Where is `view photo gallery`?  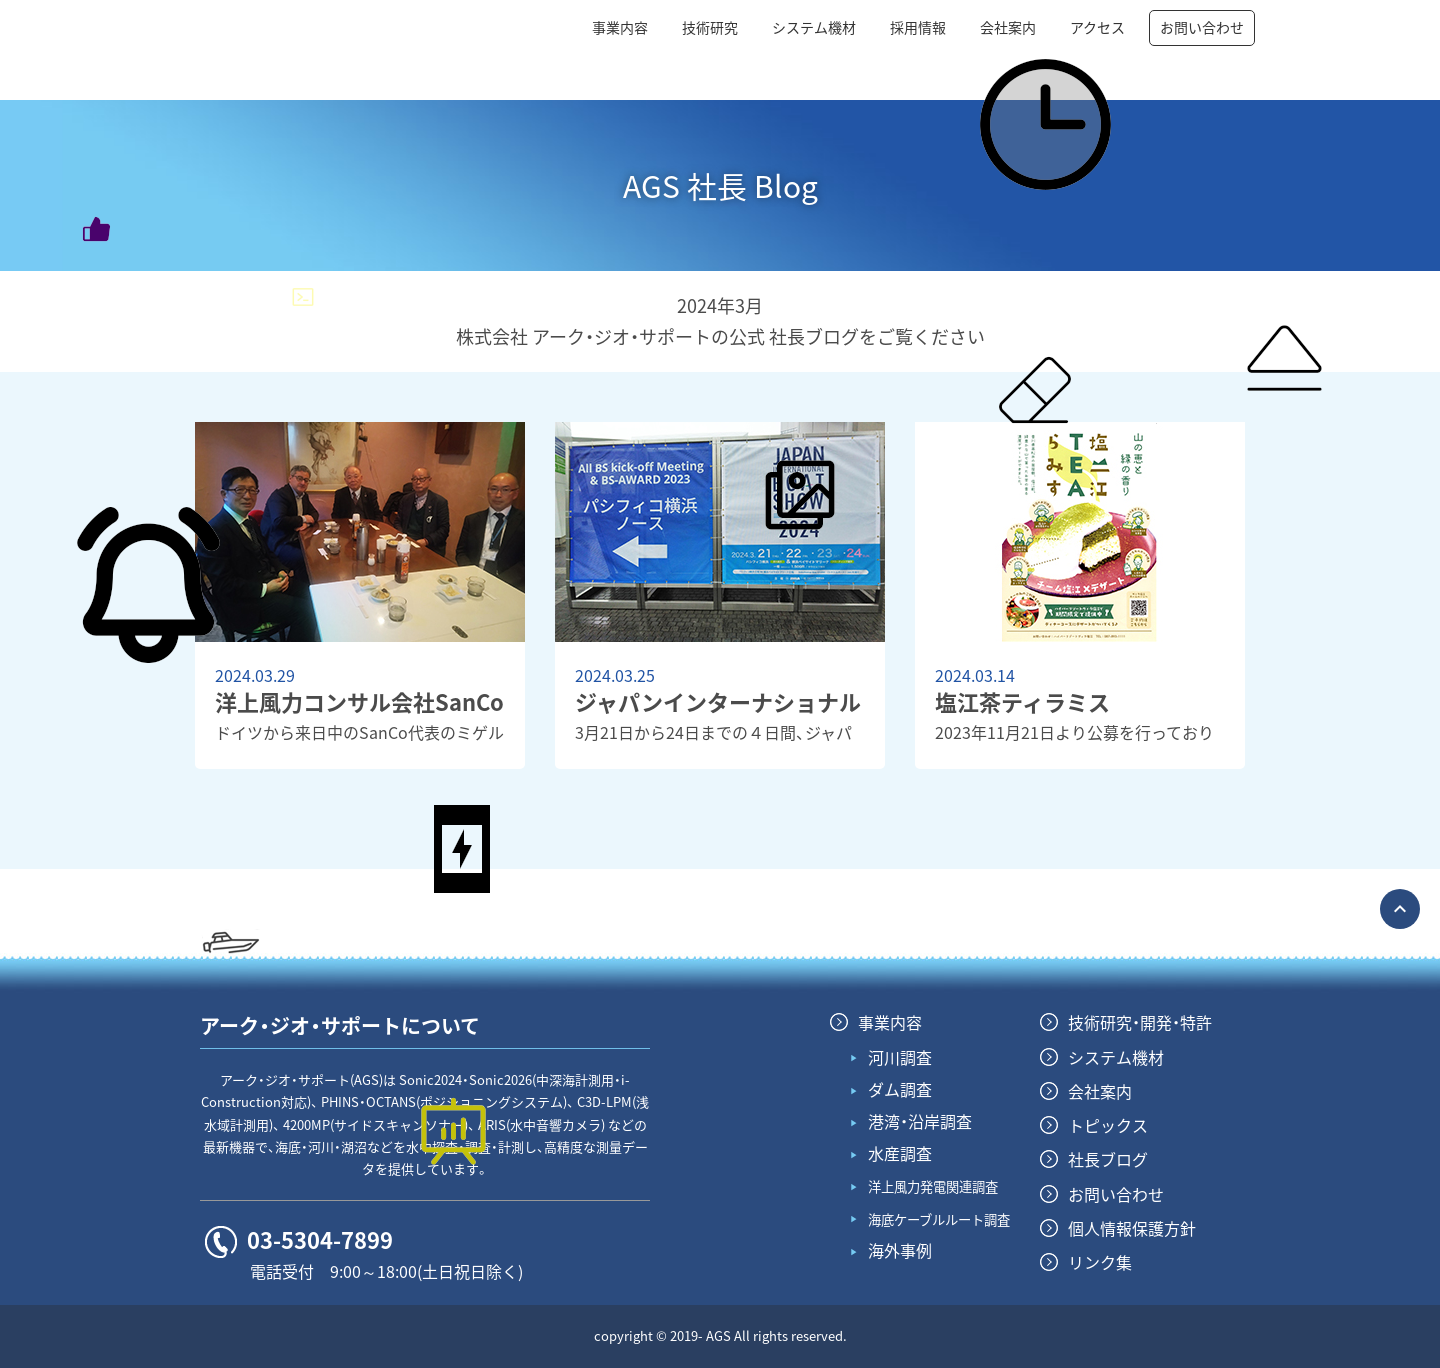 view photo gallery is located at coordinates (800, 495).